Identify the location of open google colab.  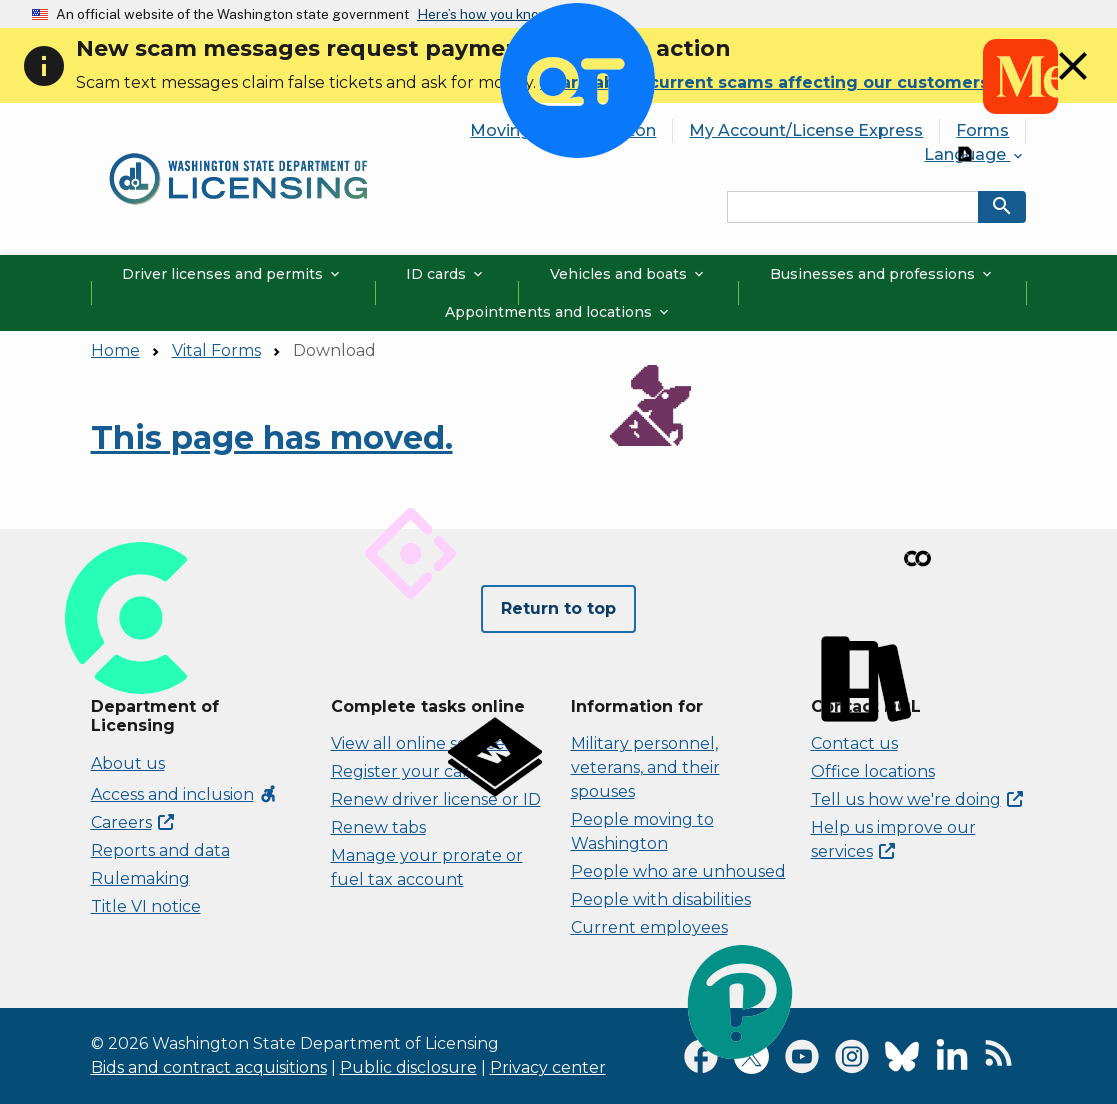
(917, 558).